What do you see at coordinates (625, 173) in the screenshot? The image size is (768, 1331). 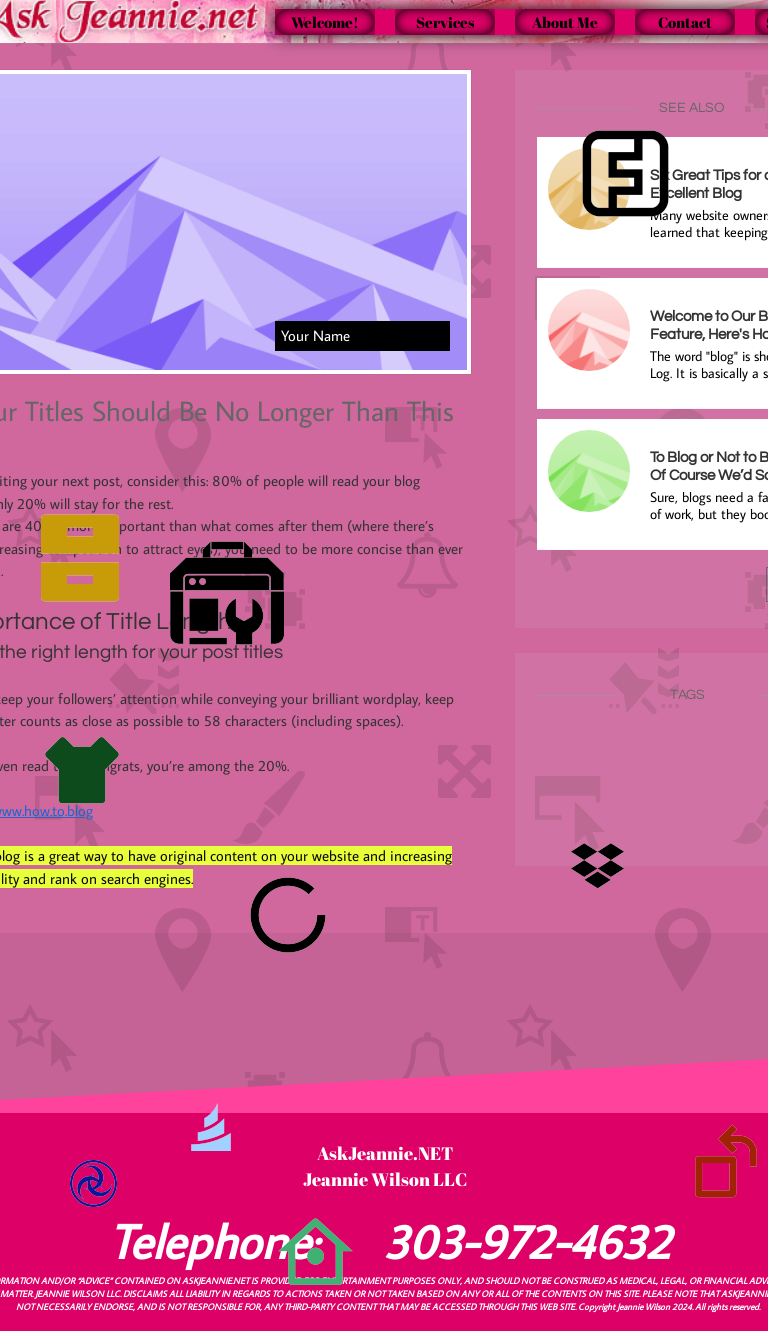 I see `open friendica social network` at bounding box center [625, 173].